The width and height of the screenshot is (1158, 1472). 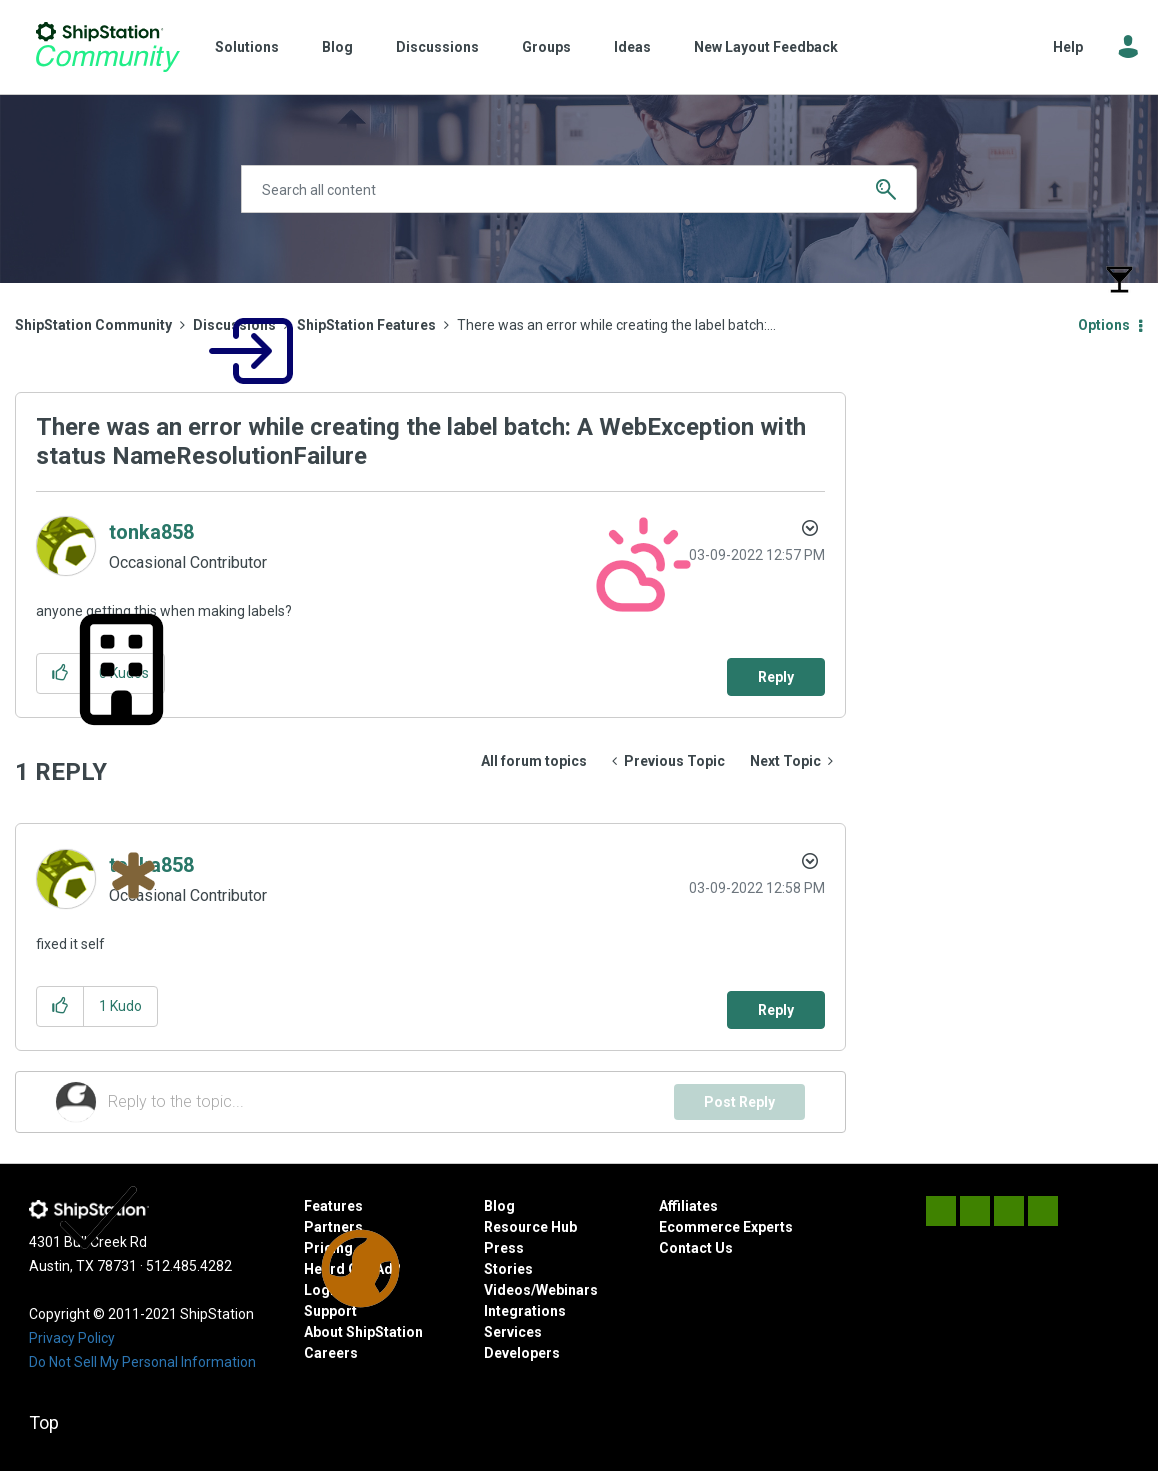 I want to click on log in to your account, so click(x=251, y=351).